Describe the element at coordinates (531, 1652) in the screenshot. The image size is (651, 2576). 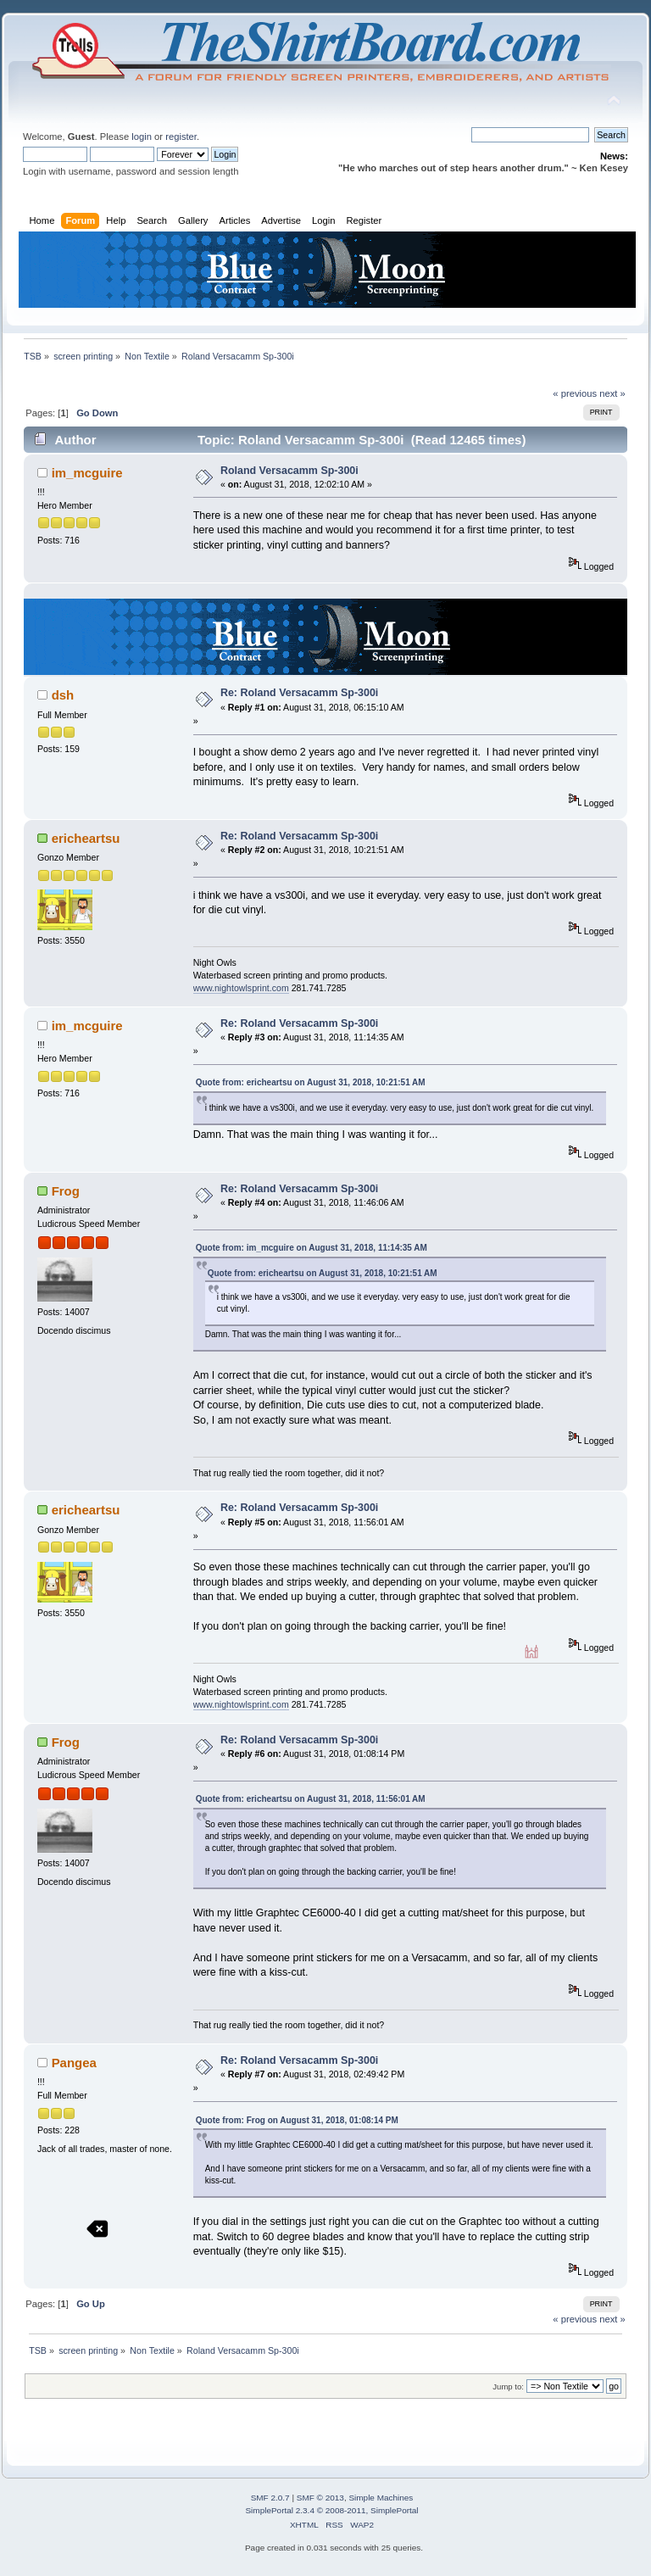
I see `locate nearby synagogues on a map` at that location.